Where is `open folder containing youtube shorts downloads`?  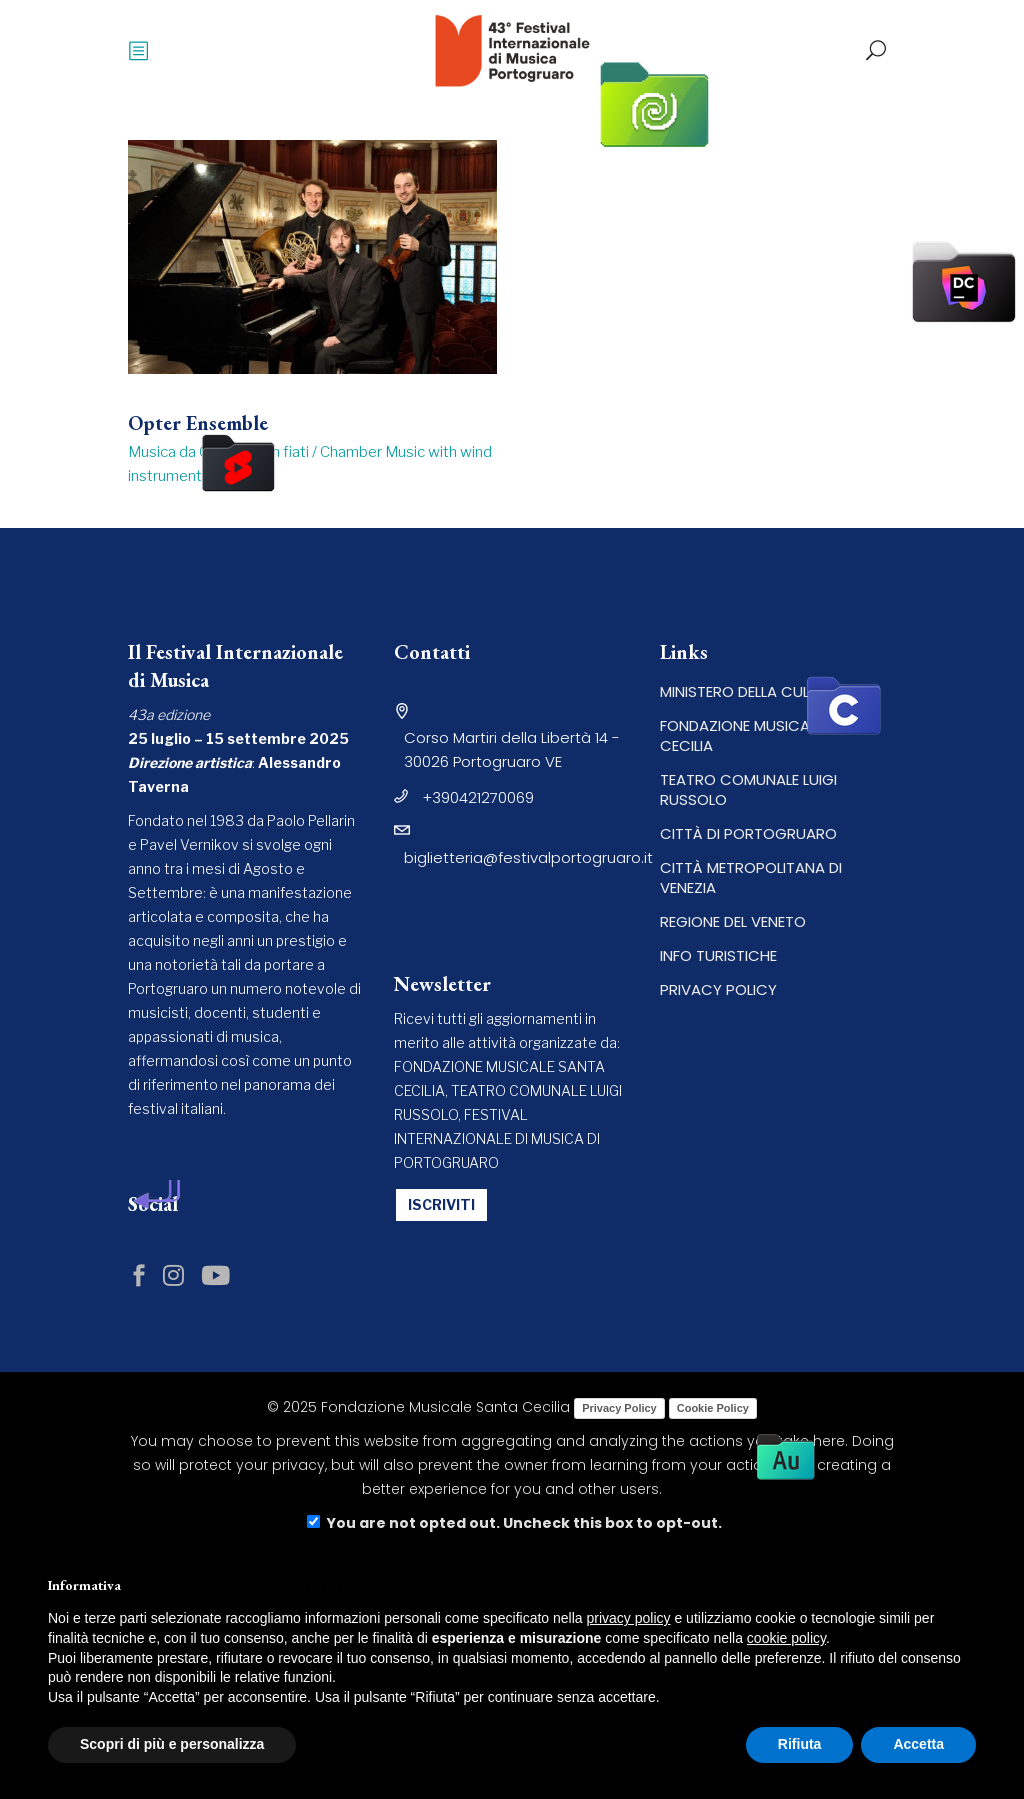
open folder containing youtube shorts downloads is located at coordinates (238, 465).